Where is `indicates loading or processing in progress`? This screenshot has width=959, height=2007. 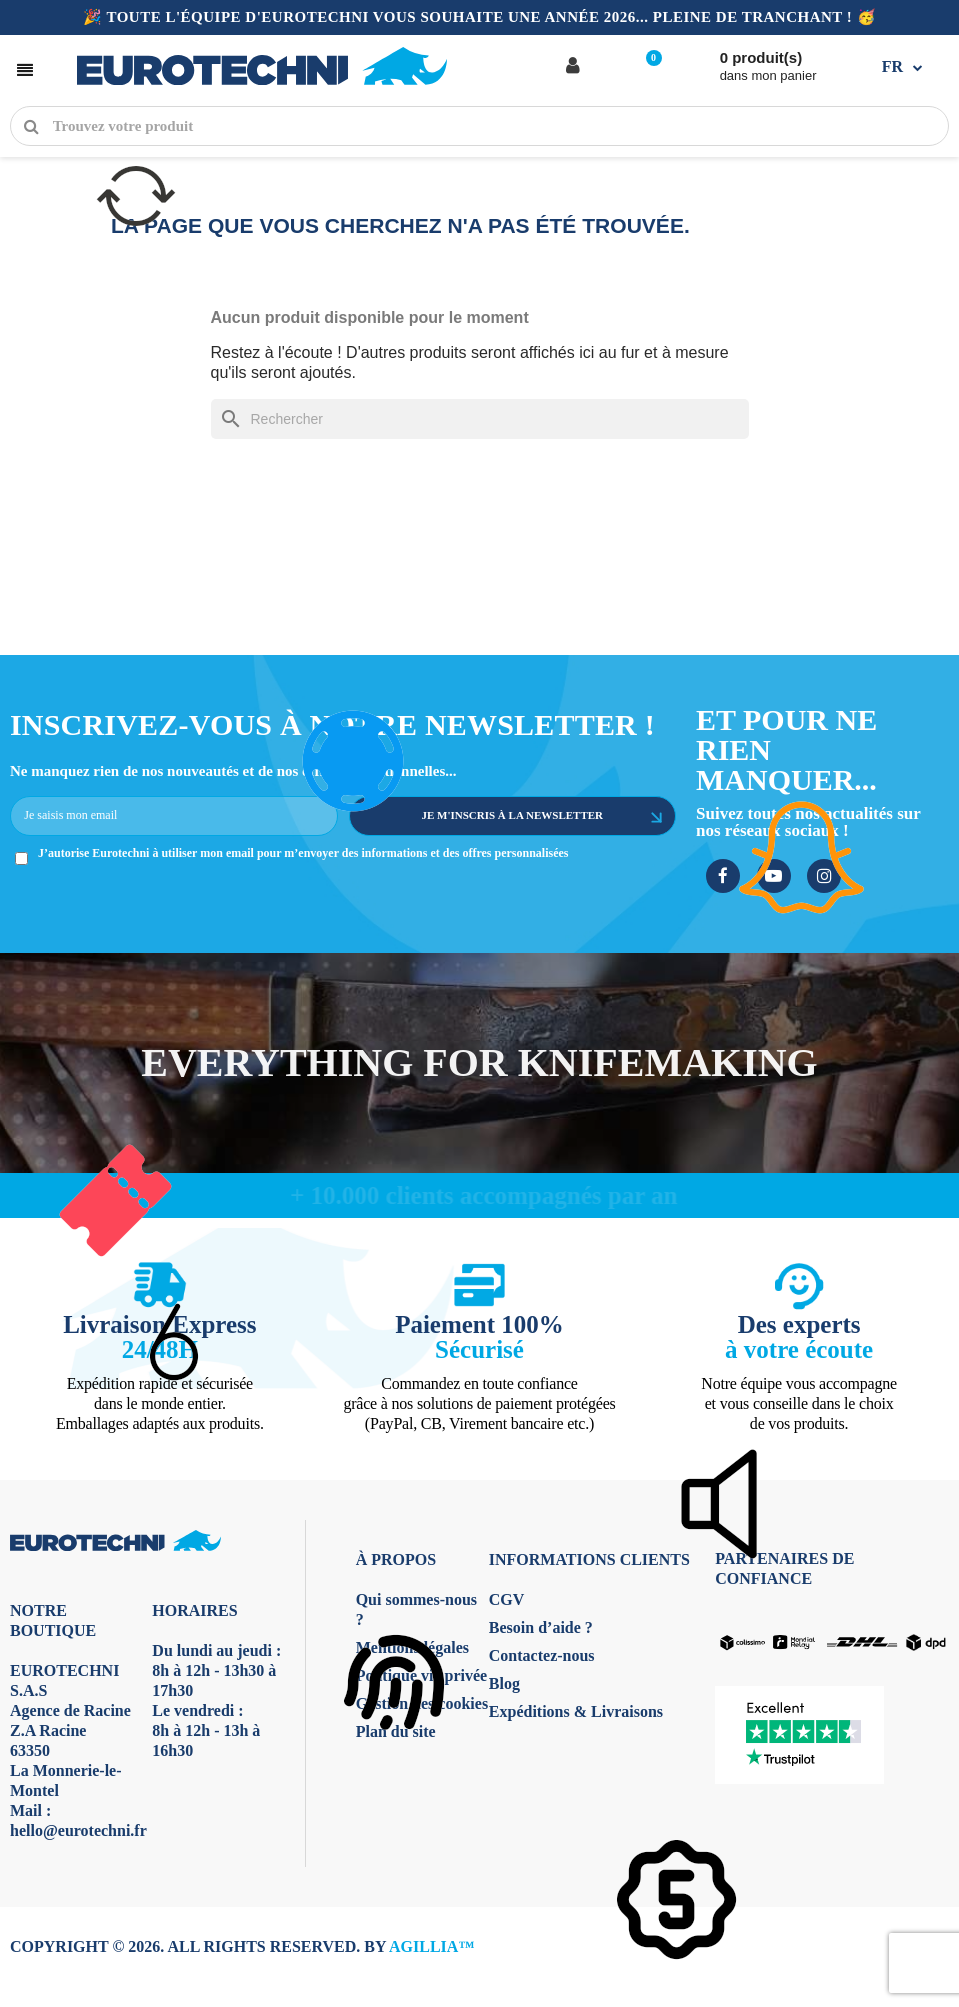 indicates loading or processing in progress is located at coordinates (353, 761).